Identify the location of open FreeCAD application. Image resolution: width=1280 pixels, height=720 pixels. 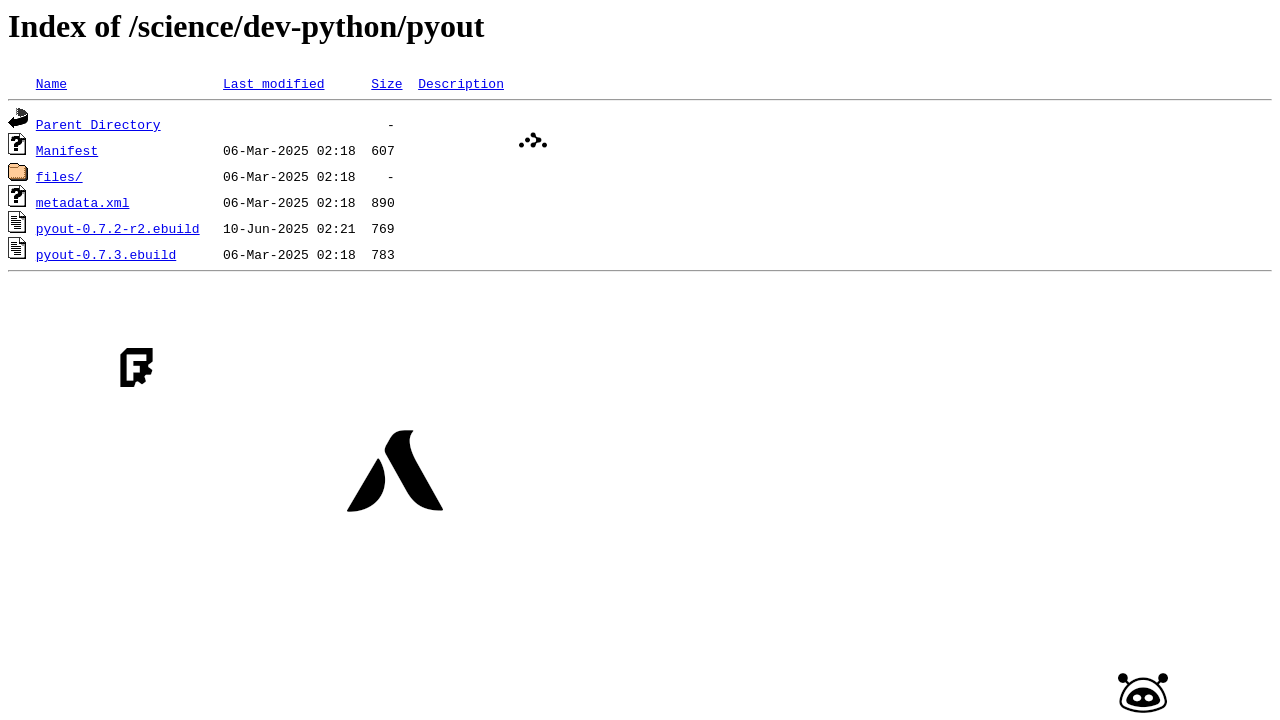
(136, 367).